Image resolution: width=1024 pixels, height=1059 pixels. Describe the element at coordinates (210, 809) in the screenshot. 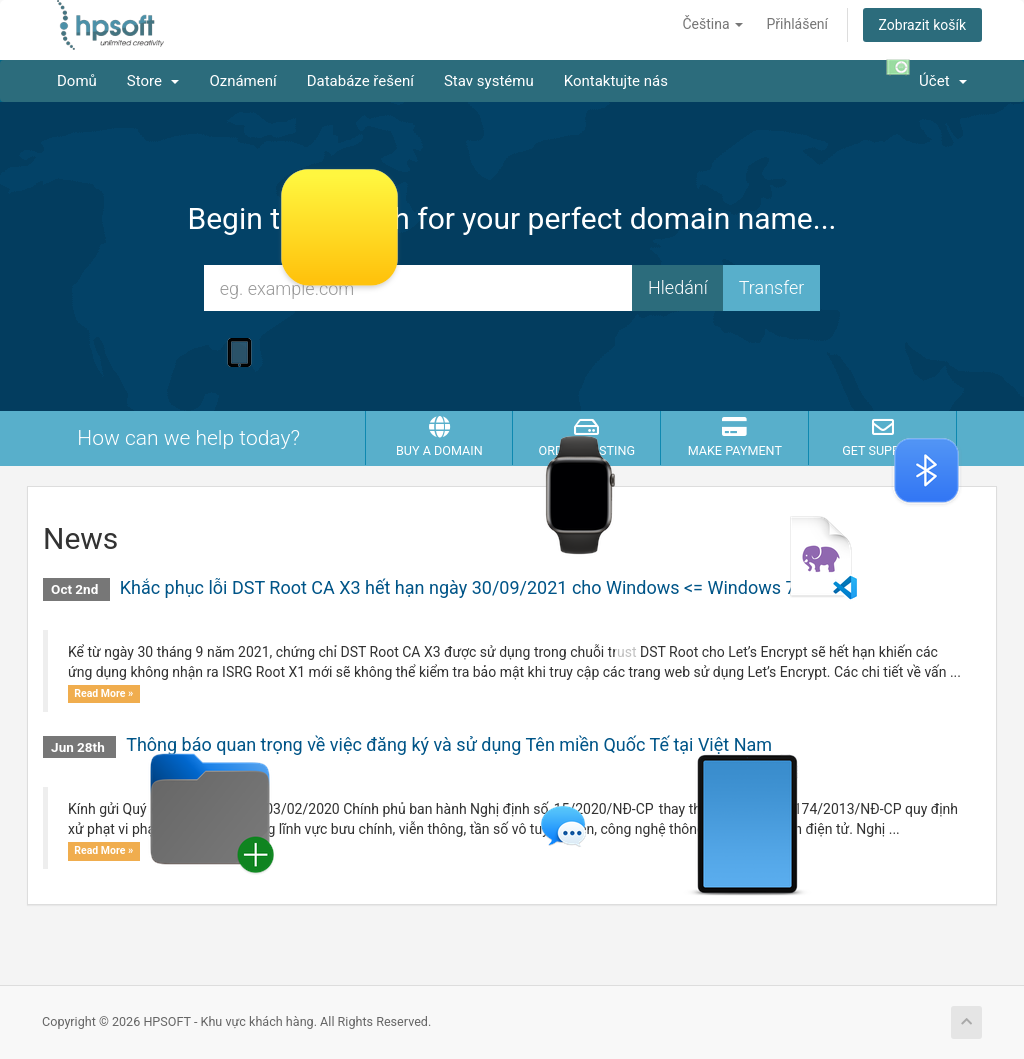

I see `create a new folder` at that location.